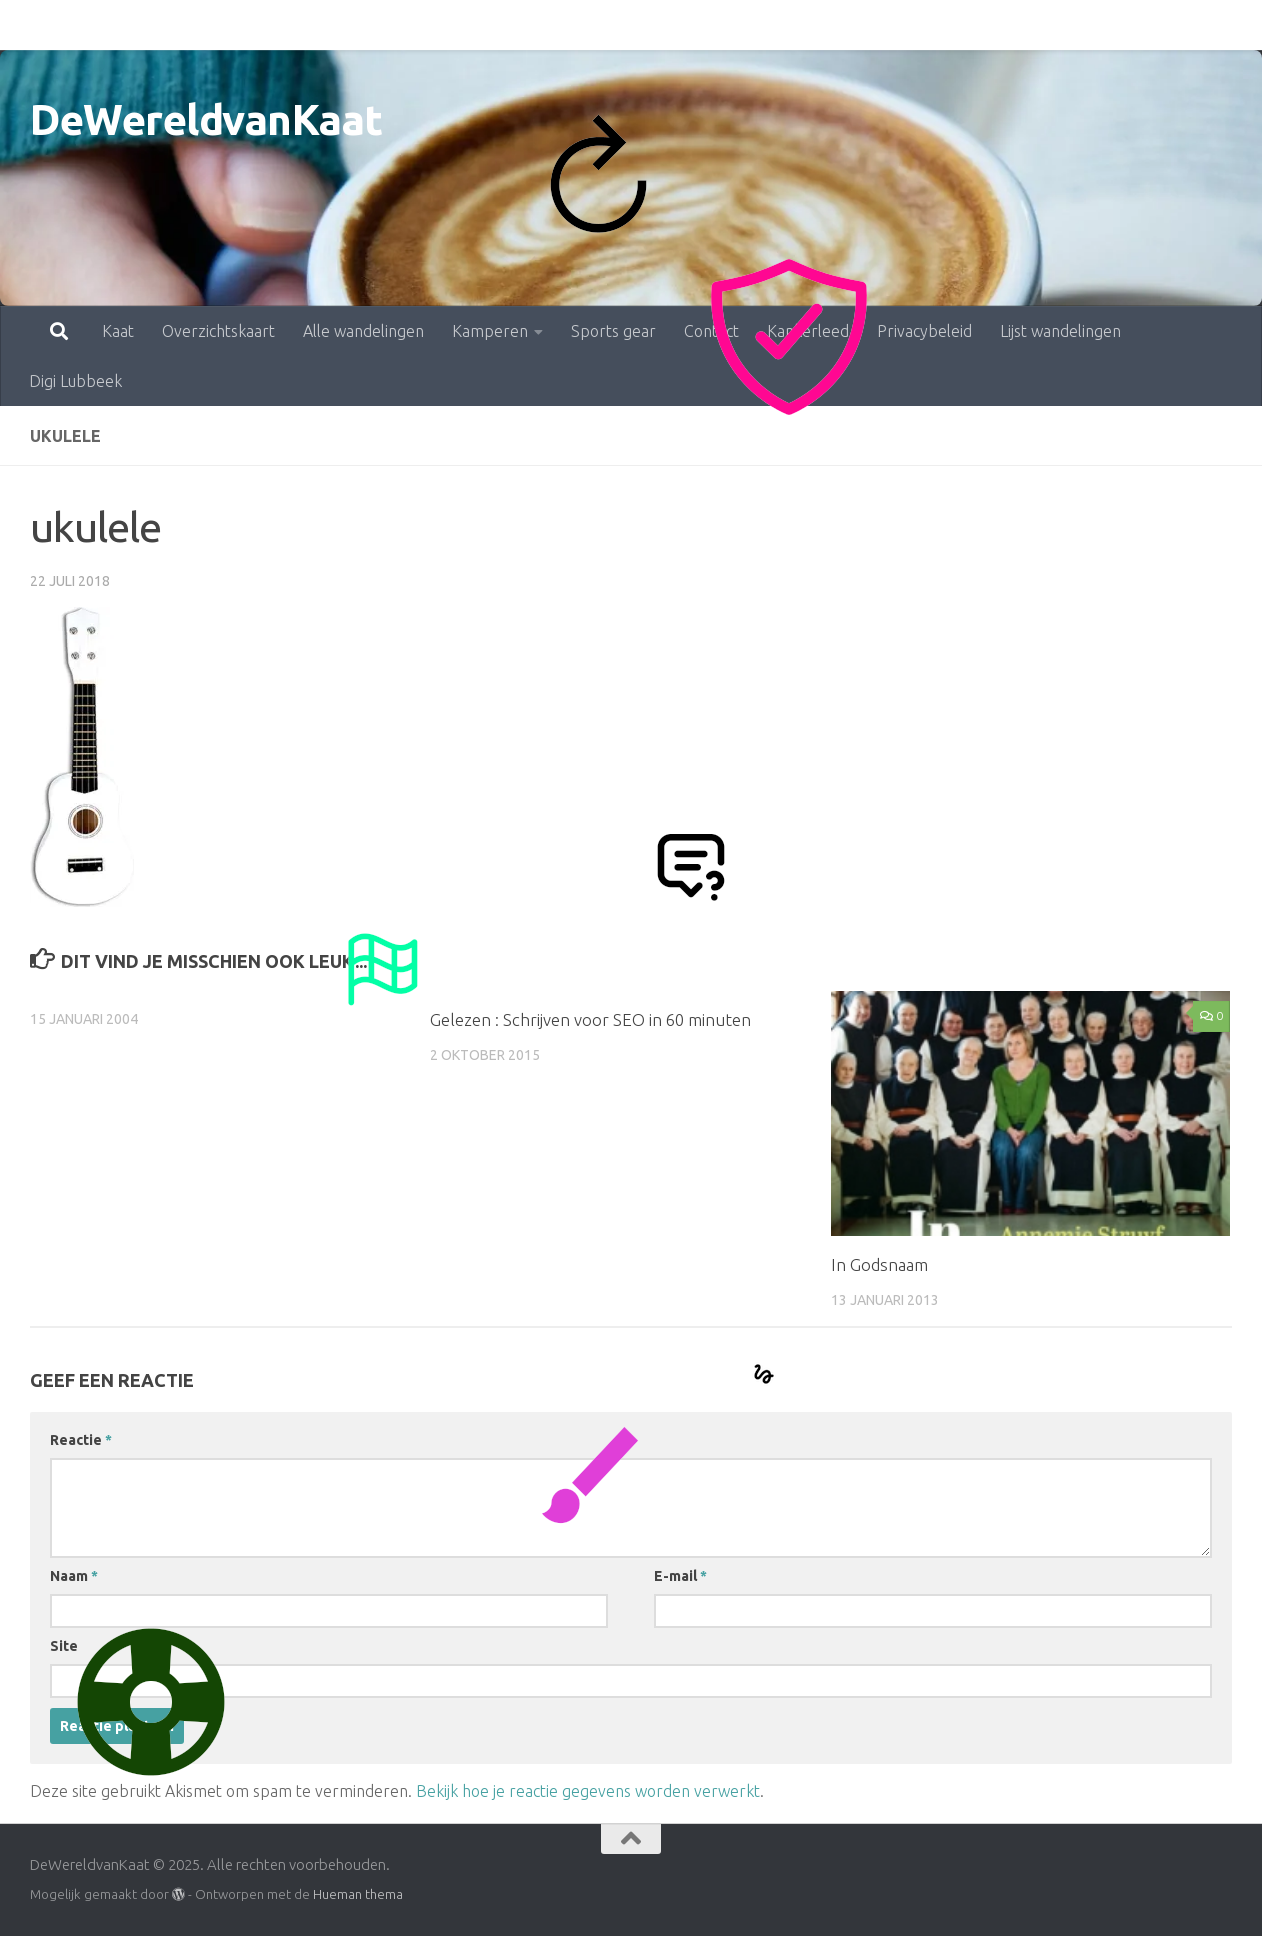  Describe the element at coordinates (789, 337) in the screenshot. I see `indicates verified security or protection status` at that location.